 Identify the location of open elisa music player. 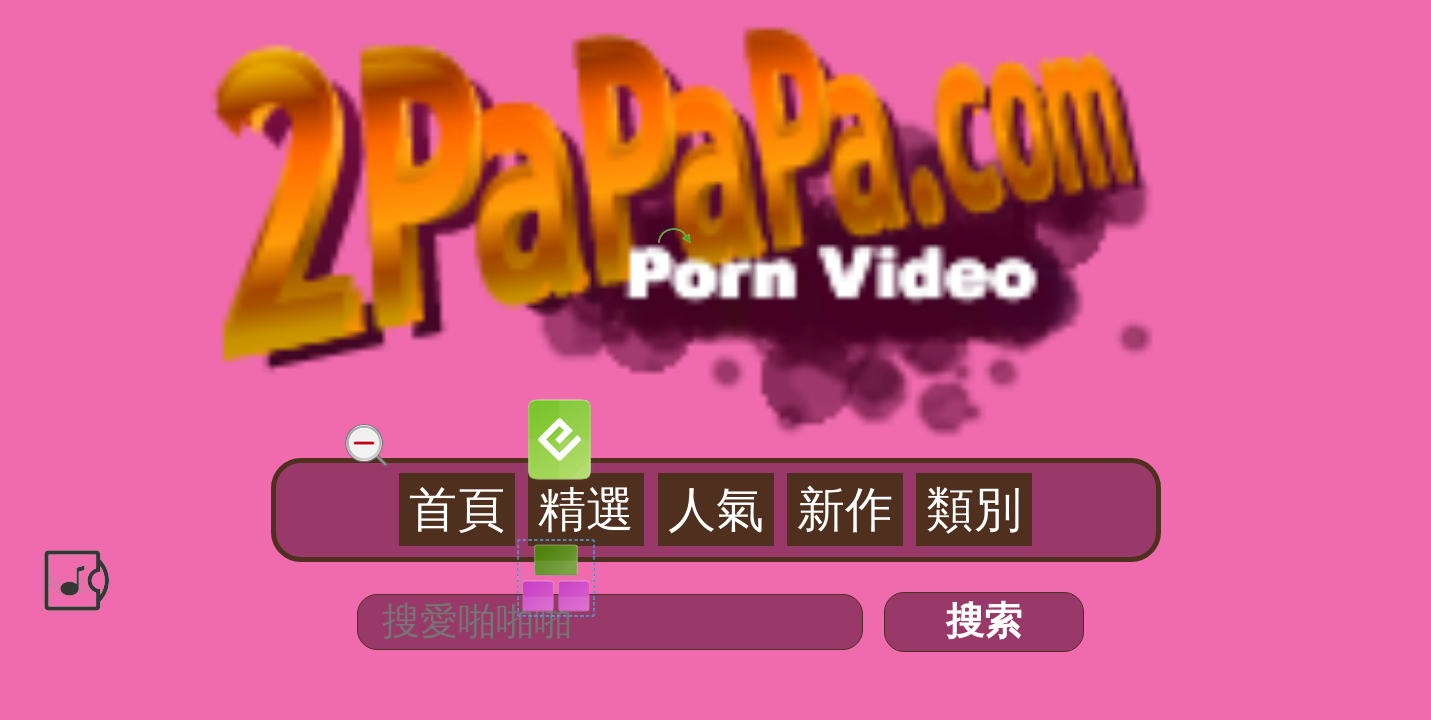
(74, 580).